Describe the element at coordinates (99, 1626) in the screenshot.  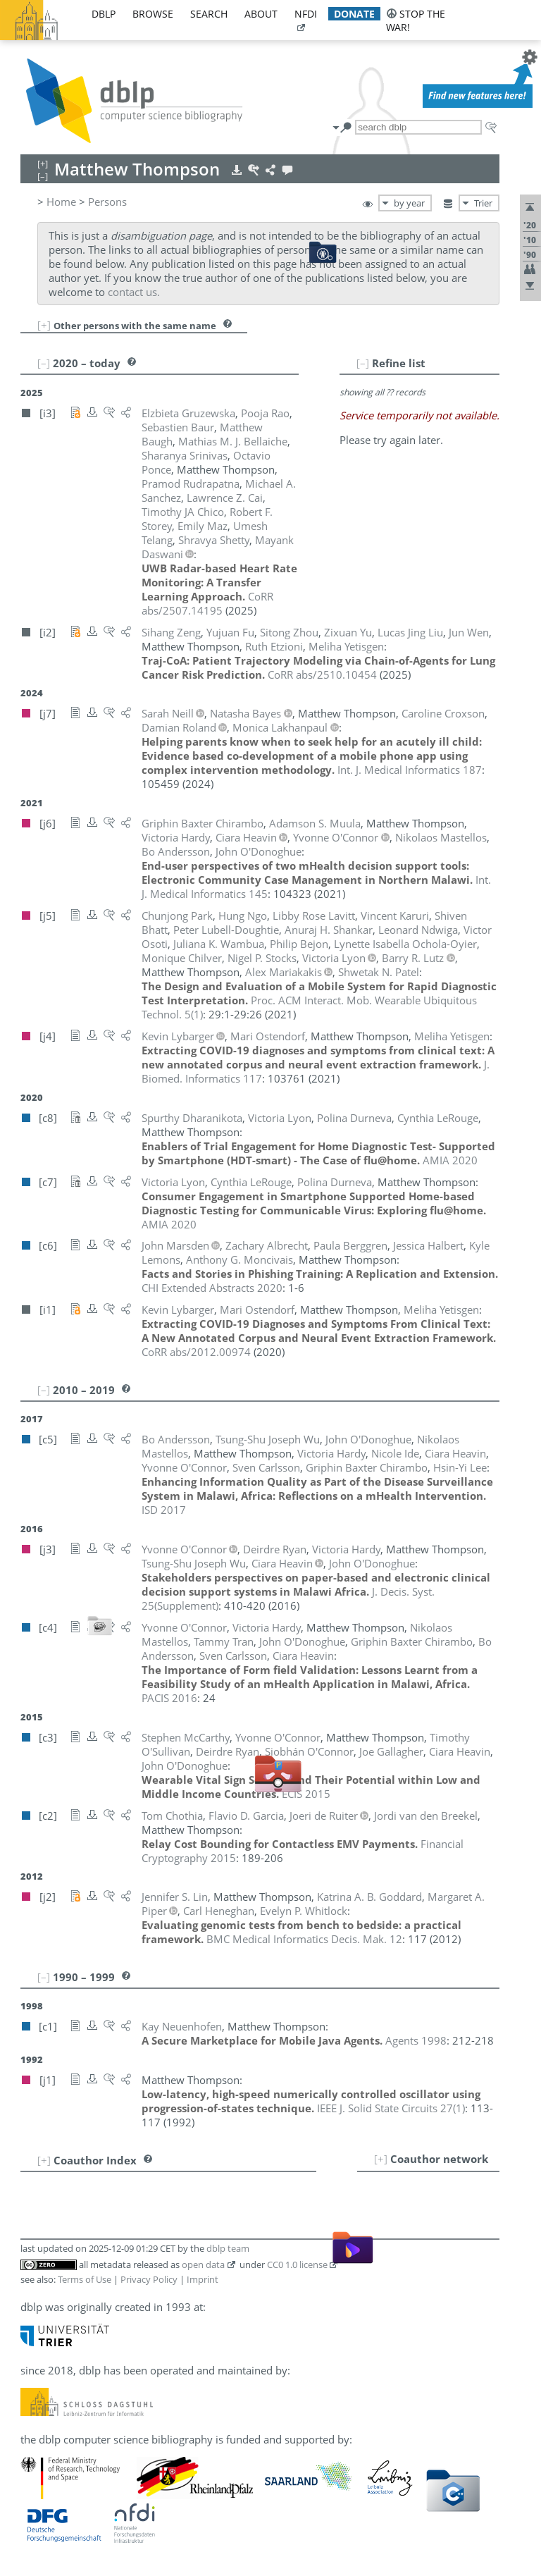
I see `open your meme collection folder` at that location.